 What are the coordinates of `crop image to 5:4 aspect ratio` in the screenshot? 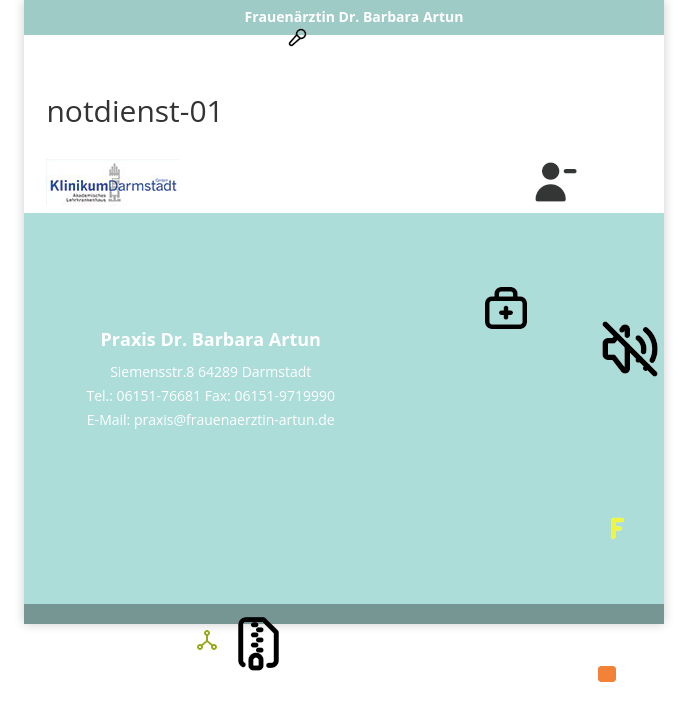 It's located at (607, 674).